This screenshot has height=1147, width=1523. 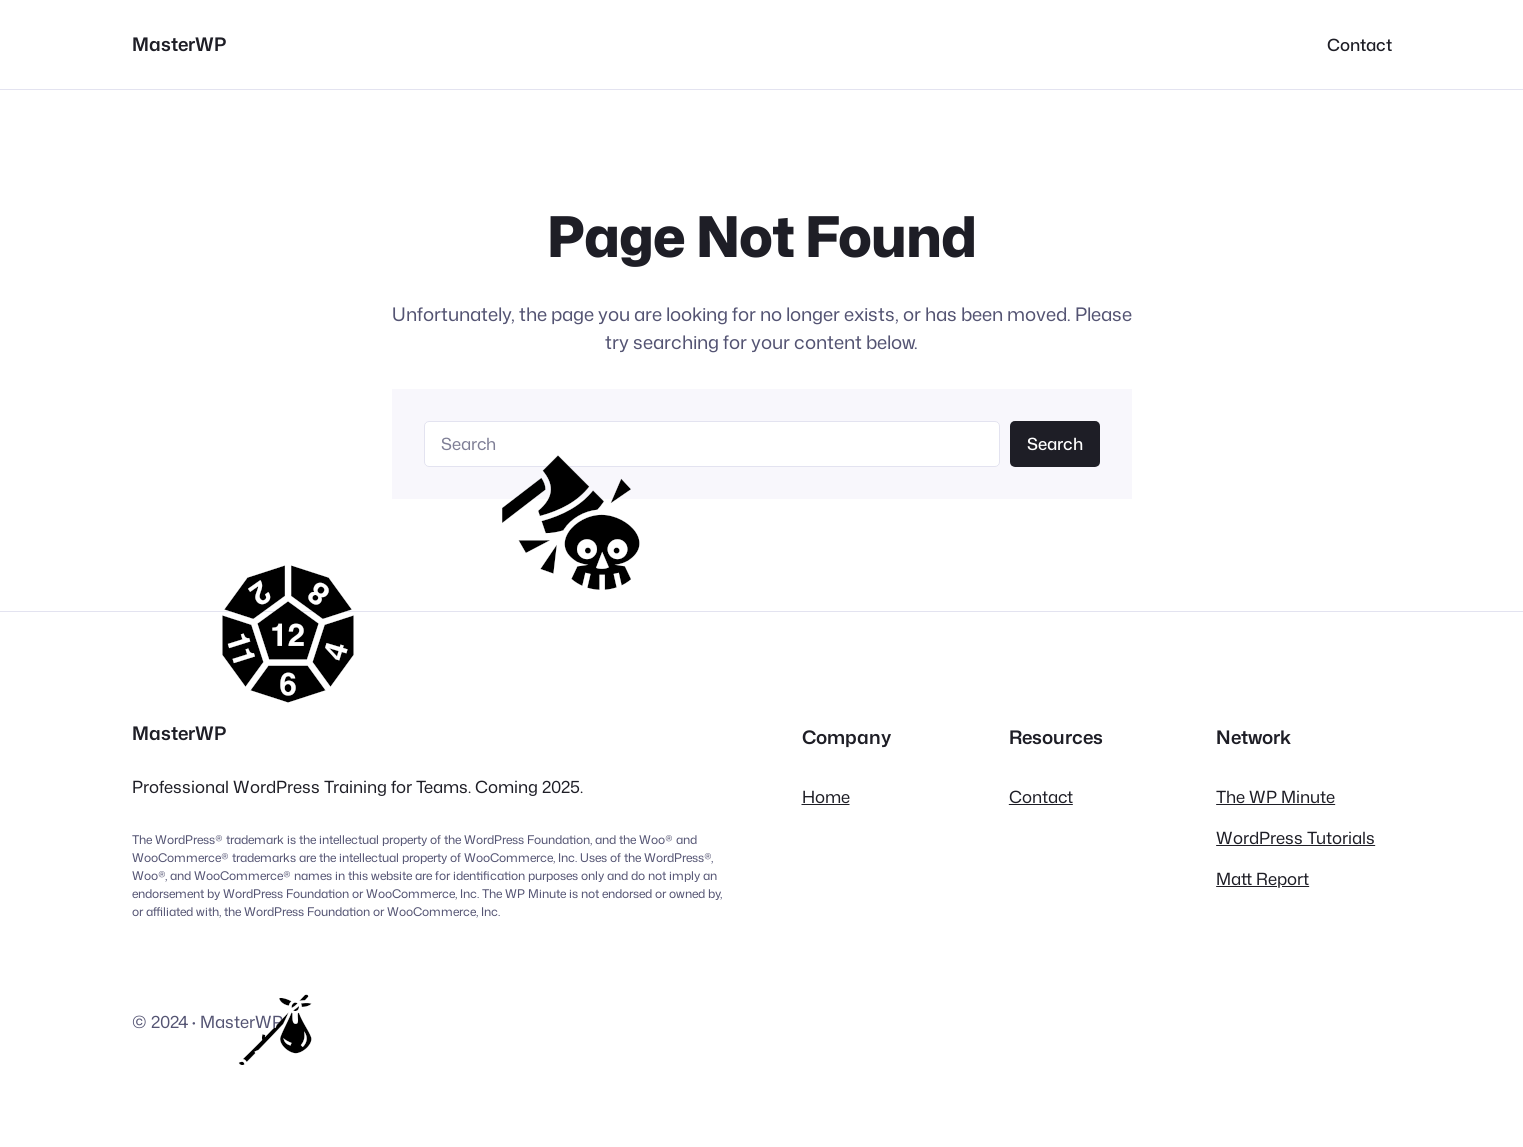 What do you see at coordinates (288, 634) in the screenshot?
I see `roll a 12-sided die` at bounding box center [288, 634].